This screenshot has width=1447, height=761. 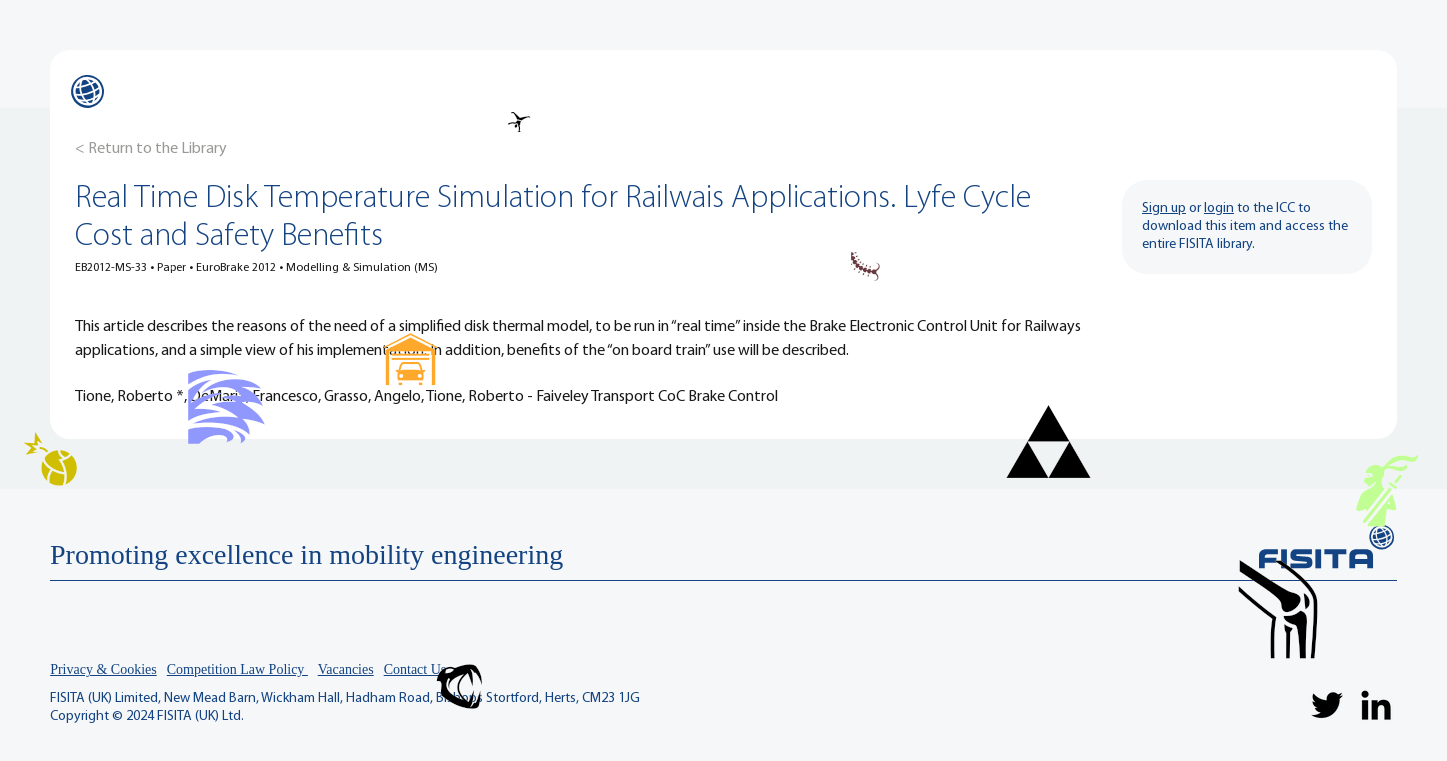 What do you see at coordinates (1287, 609) in the screenshot?
I see `view knee or leg injury details` at bounding box center [1287, 609].